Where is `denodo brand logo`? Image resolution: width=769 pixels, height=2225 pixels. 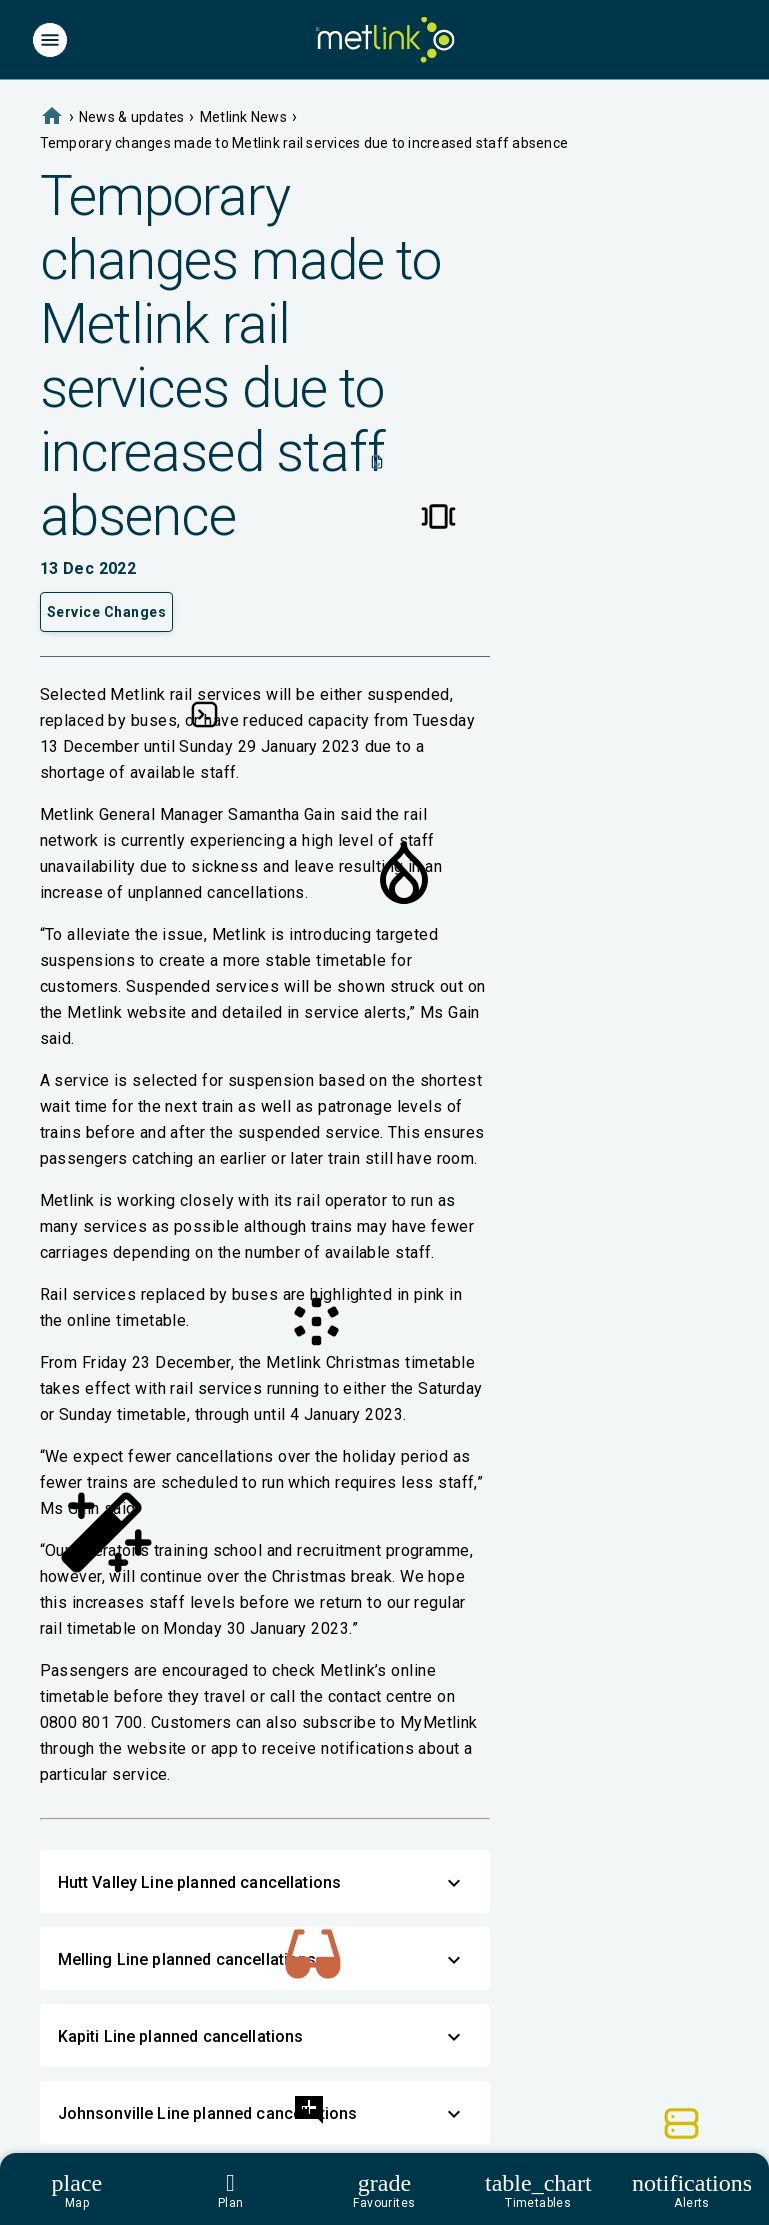
denodo brand logo is located at coordinates (316, 1321).